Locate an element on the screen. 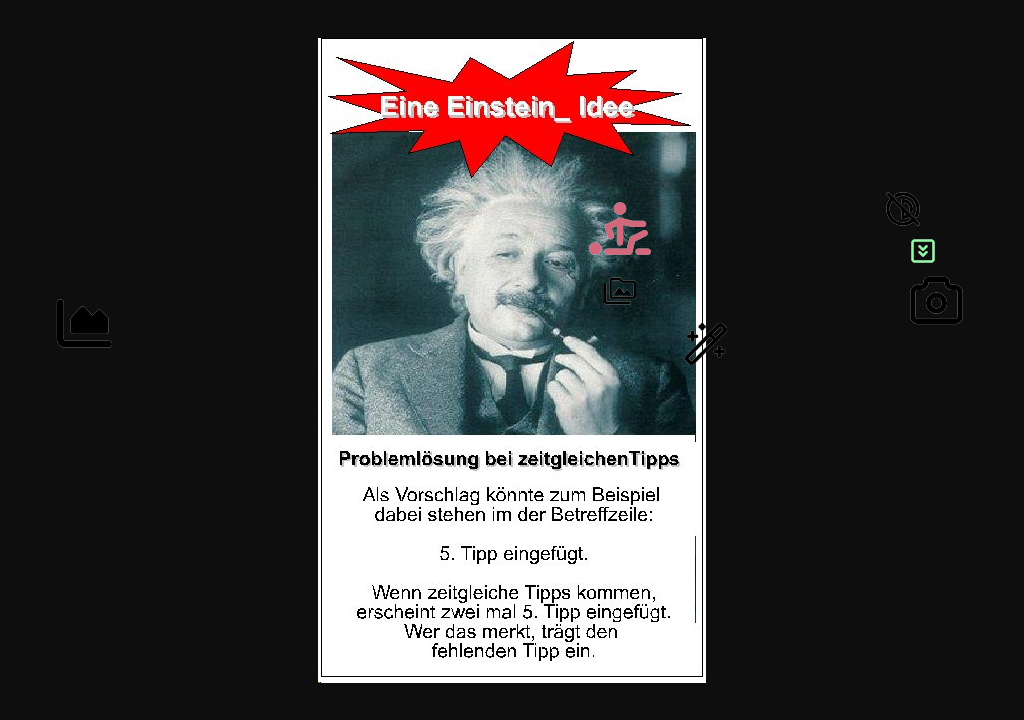 This screenshot has height=720, width=1024. collapse or minimize content section is located at coordinates (923, 251).